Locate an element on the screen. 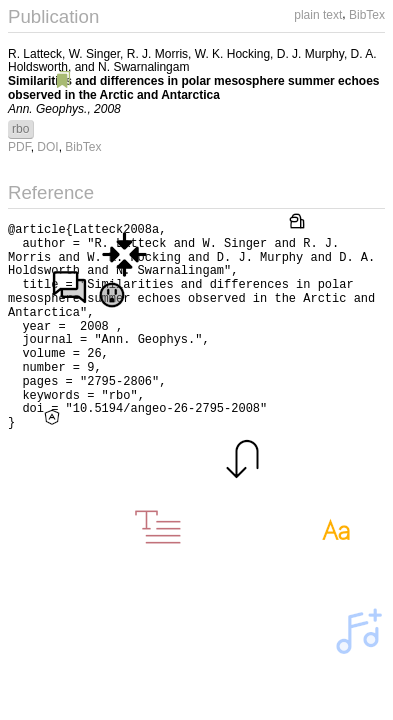 The image size is (393, 720). change font or text settings is located at coordinates (336, 530).